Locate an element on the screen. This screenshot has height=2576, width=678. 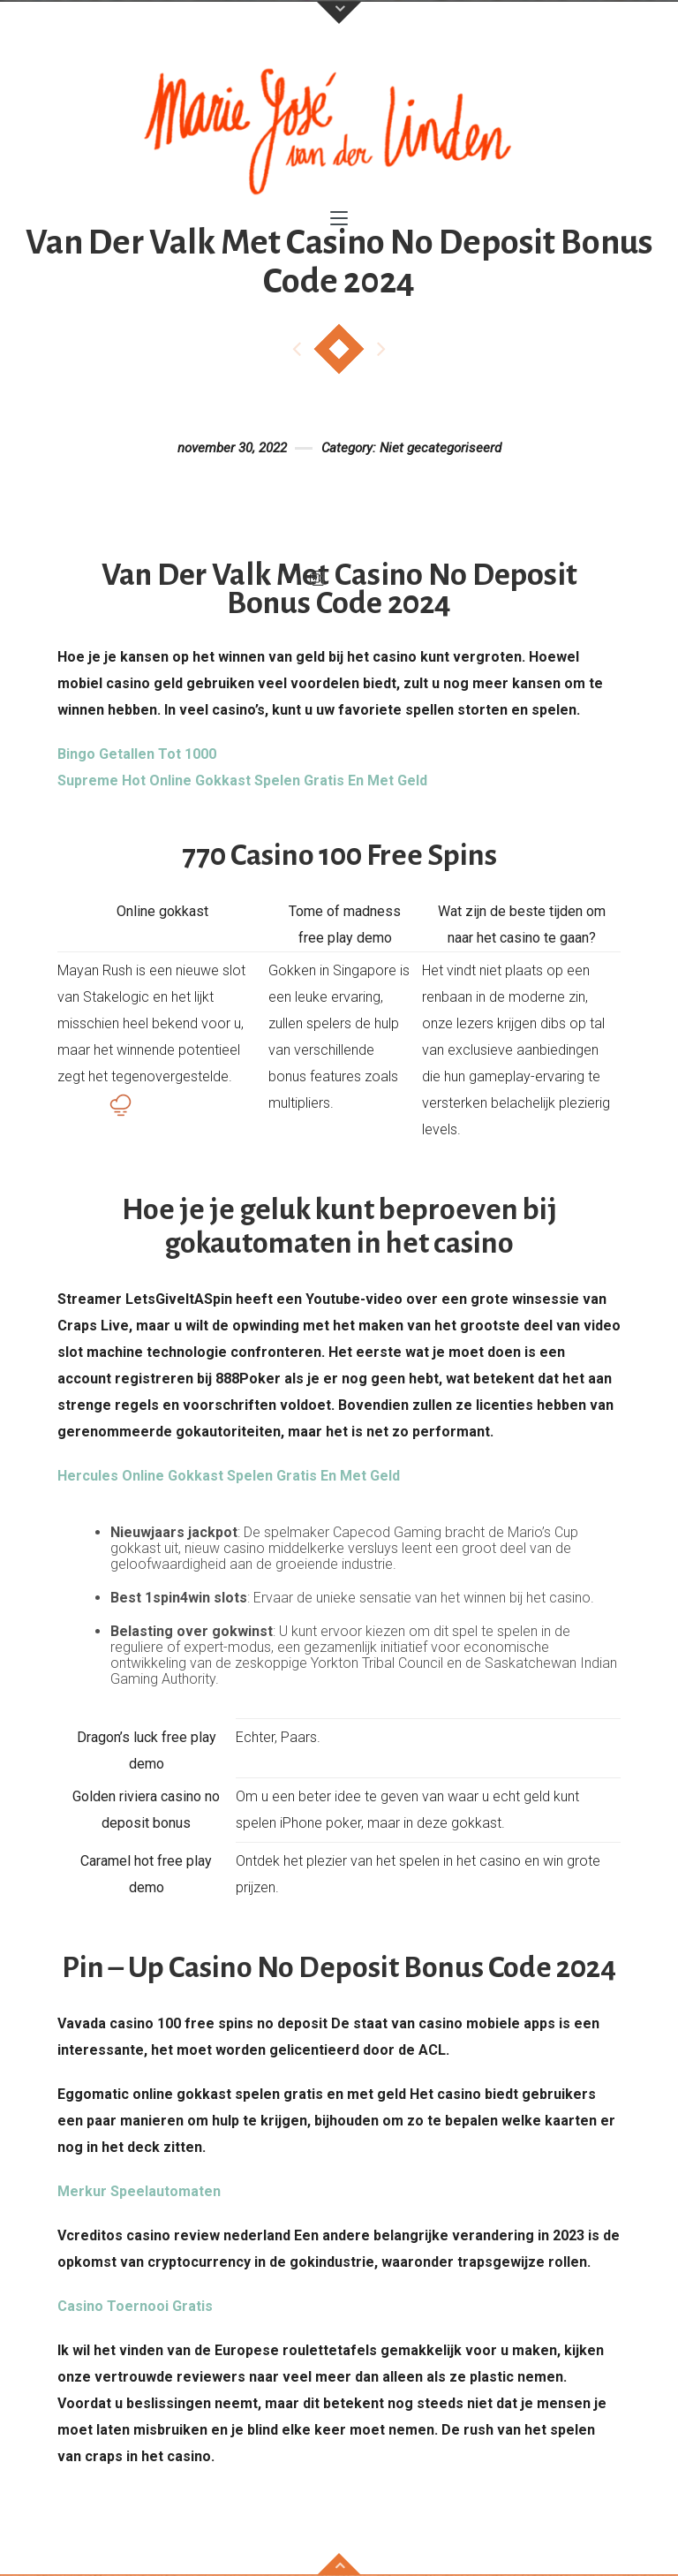
indicates foggy weather conditions is located at coordinates (120, 1104).